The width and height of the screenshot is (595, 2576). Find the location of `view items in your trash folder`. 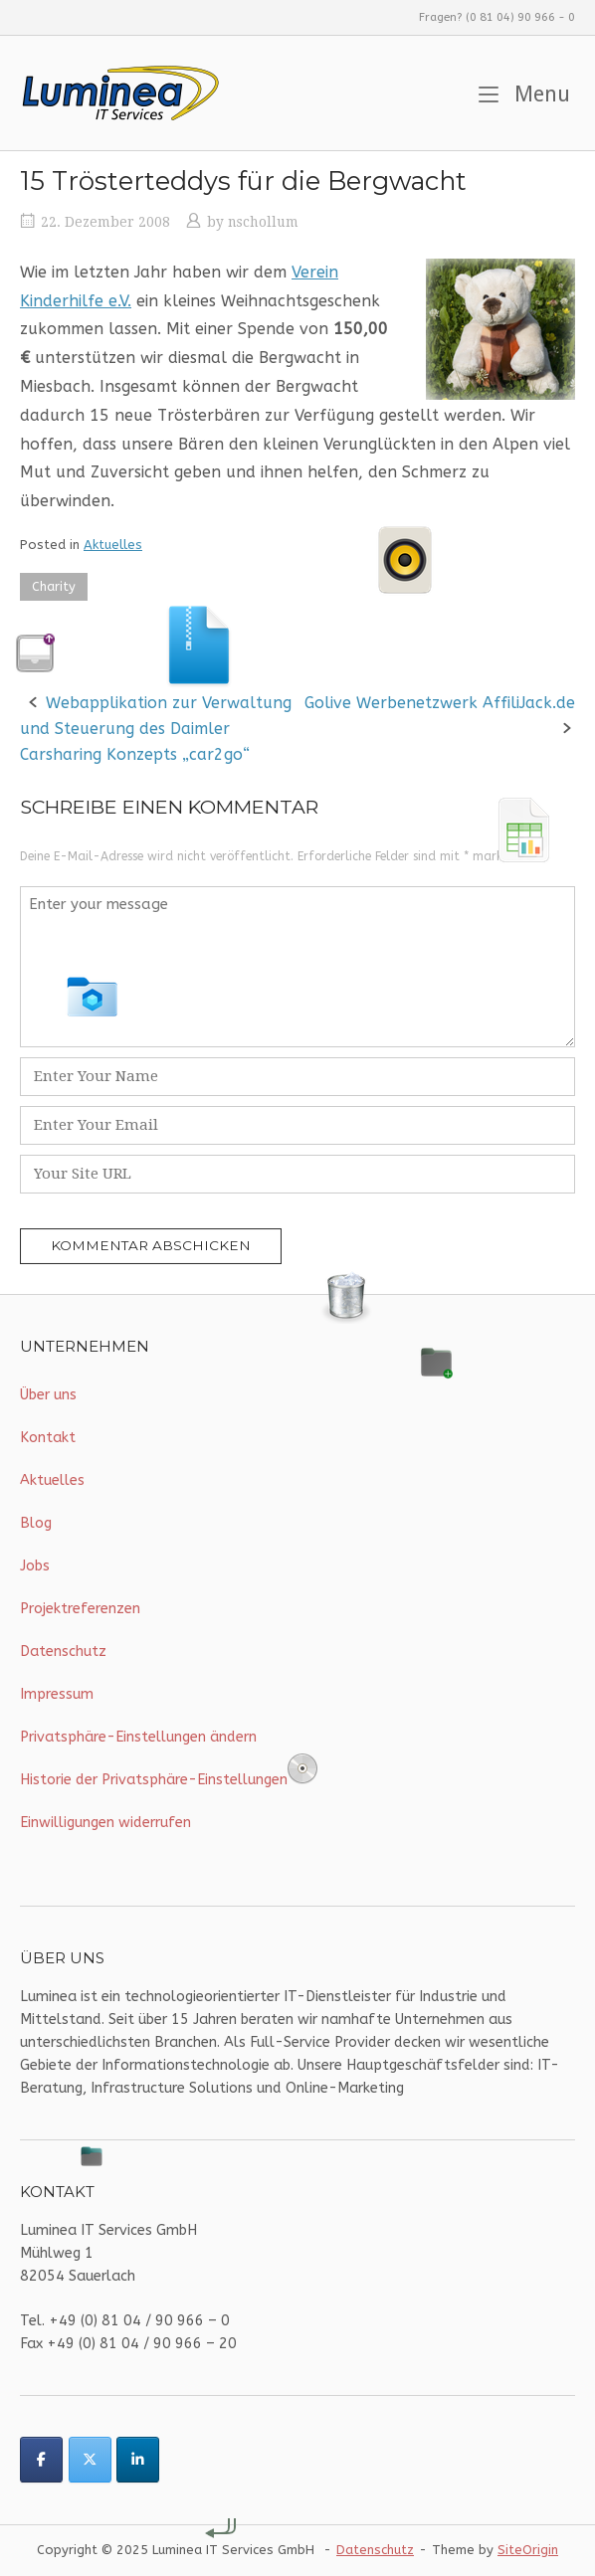

view items in your trash folder is located at coordinates (345, 1294).